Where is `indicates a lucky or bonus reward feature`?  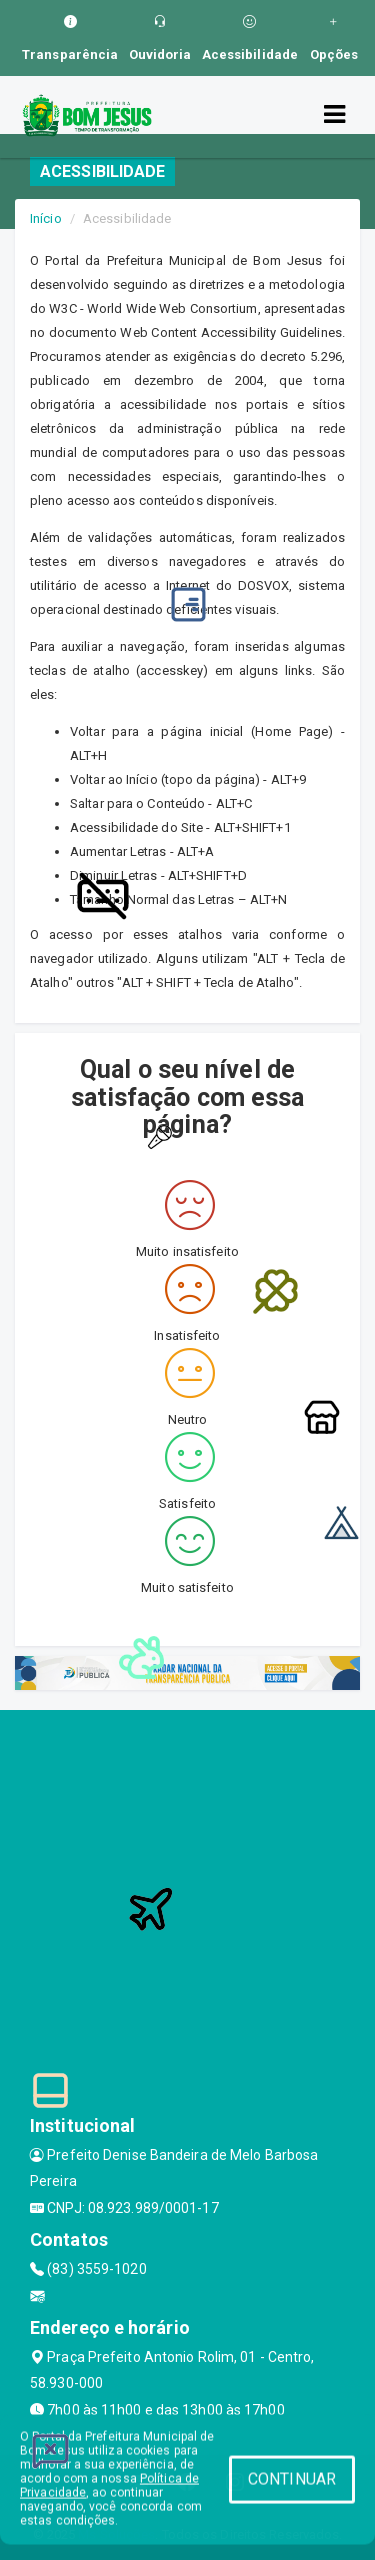
indicates a lucky or bonus reward feature is located at coordinates (276, 1290).